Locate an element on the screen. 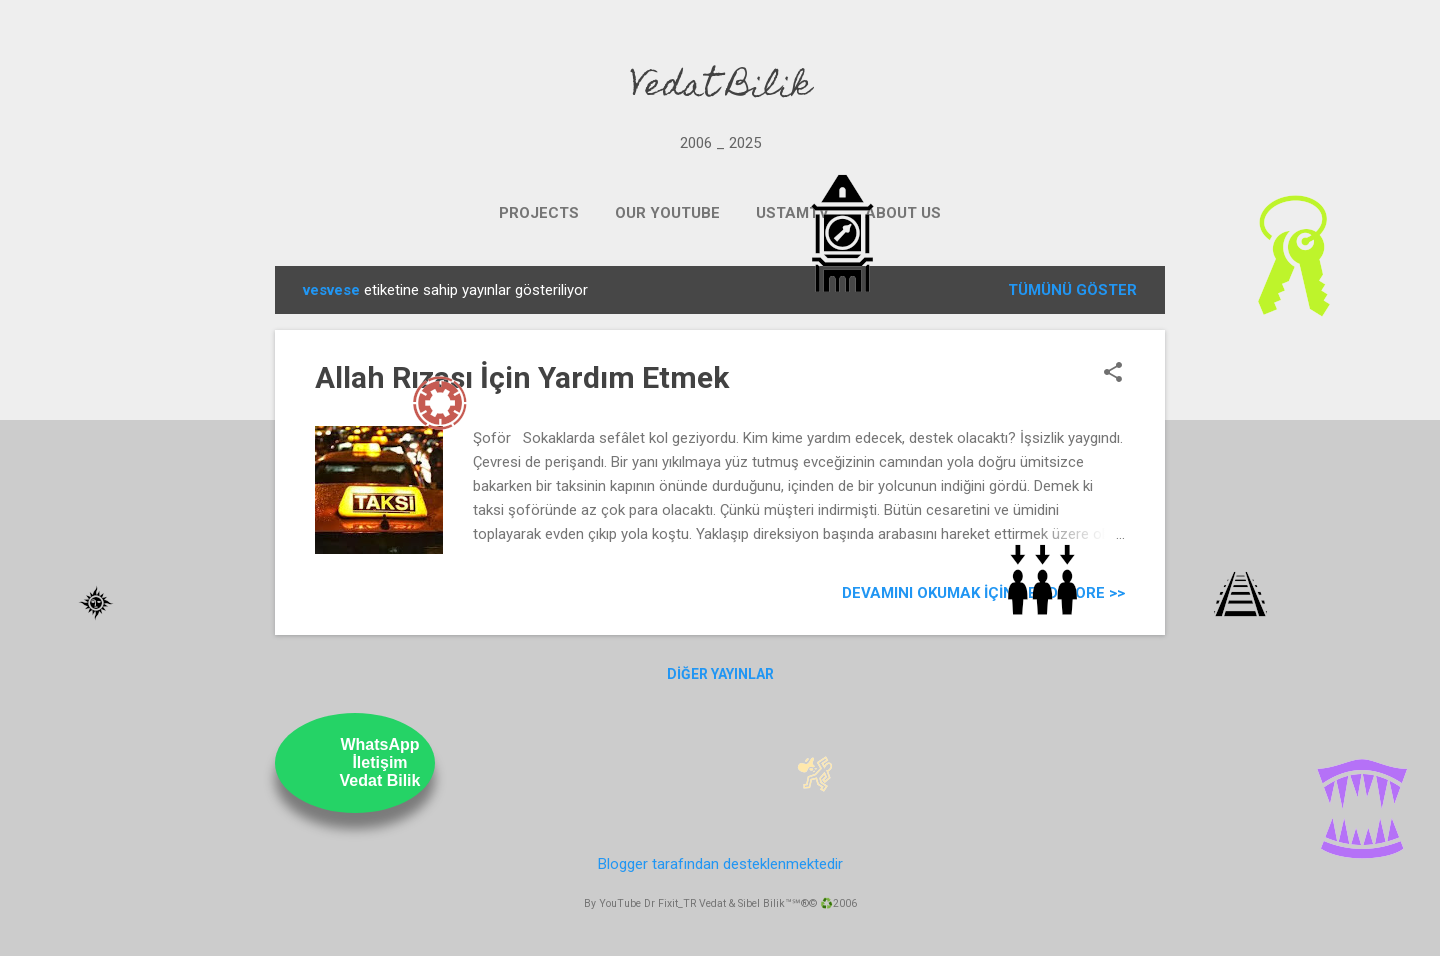  indicates a crime scene or murder mystery game element is located at coordinates (815, 774).